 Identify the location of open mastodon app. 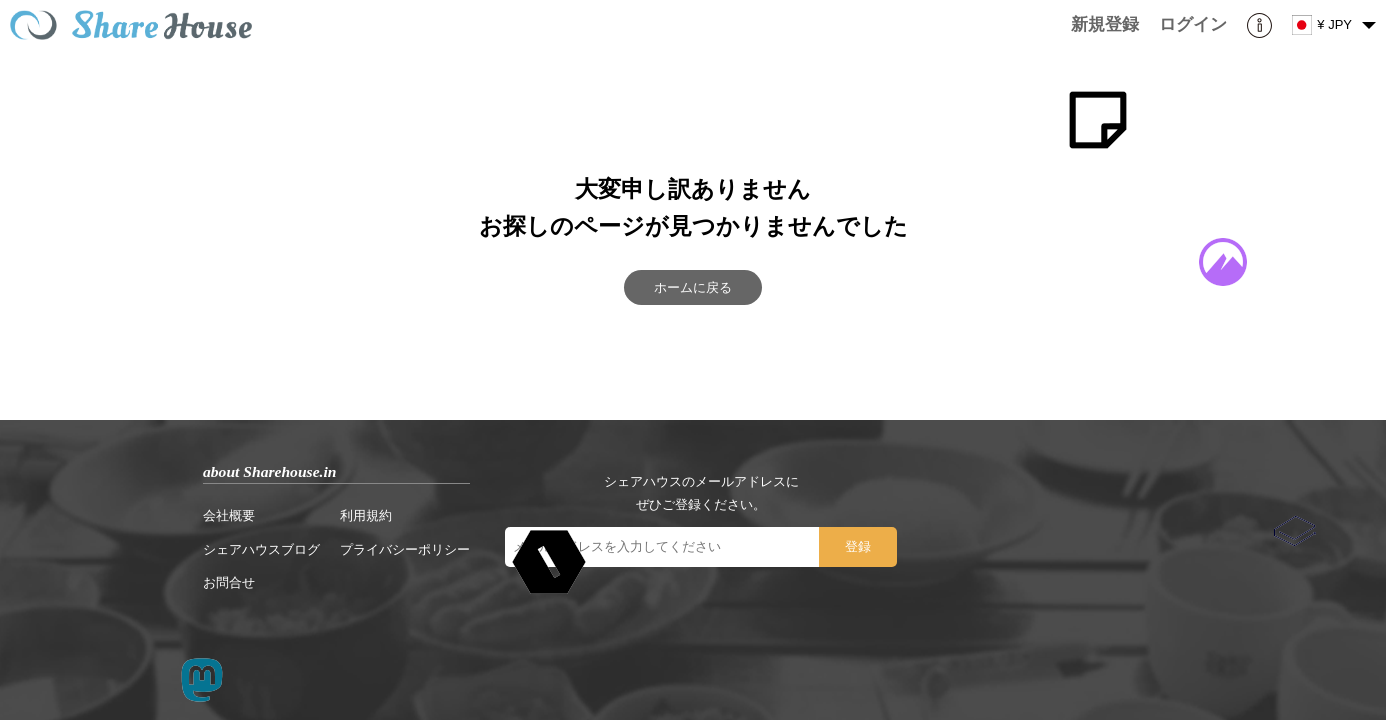
(202, 680).